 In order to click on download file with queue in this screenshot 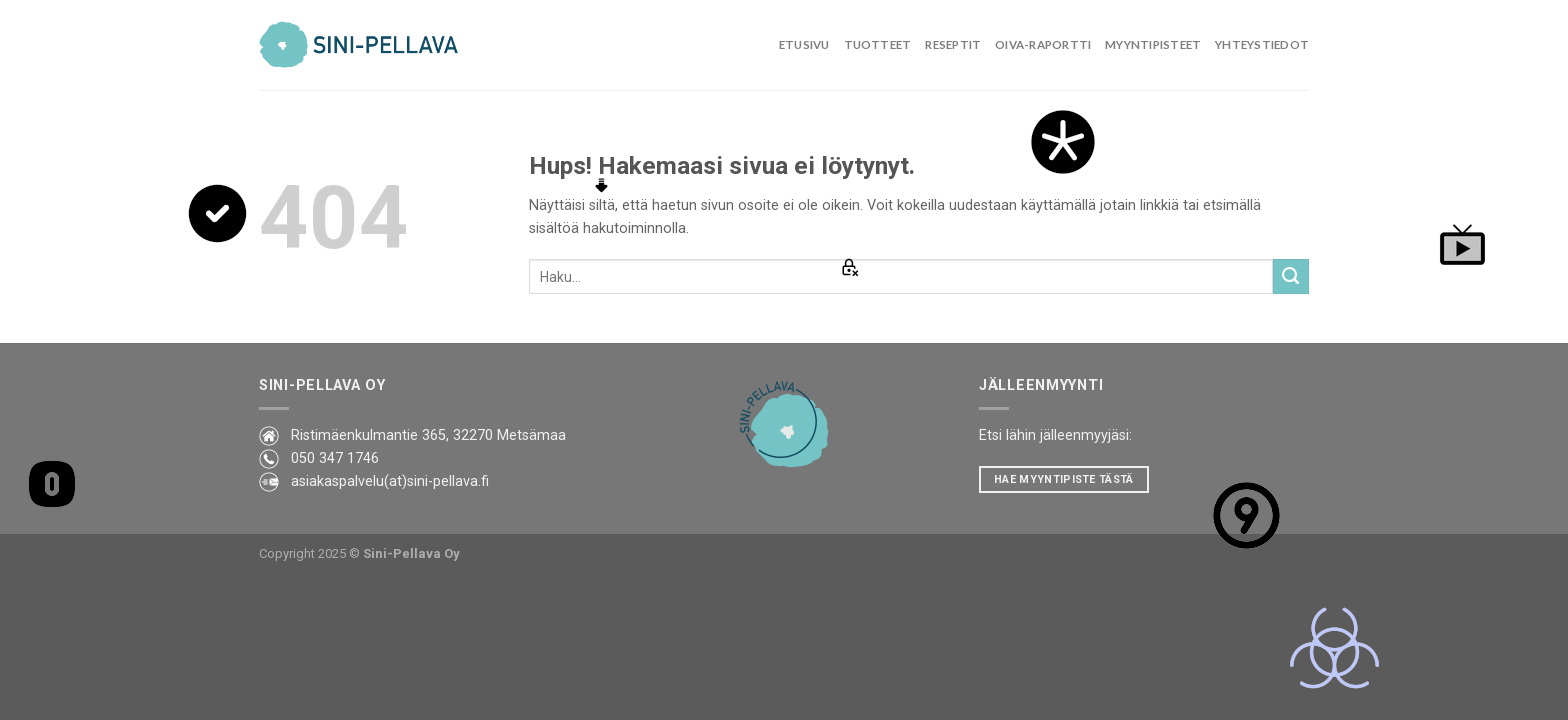, I will do `click(601, 185)`.